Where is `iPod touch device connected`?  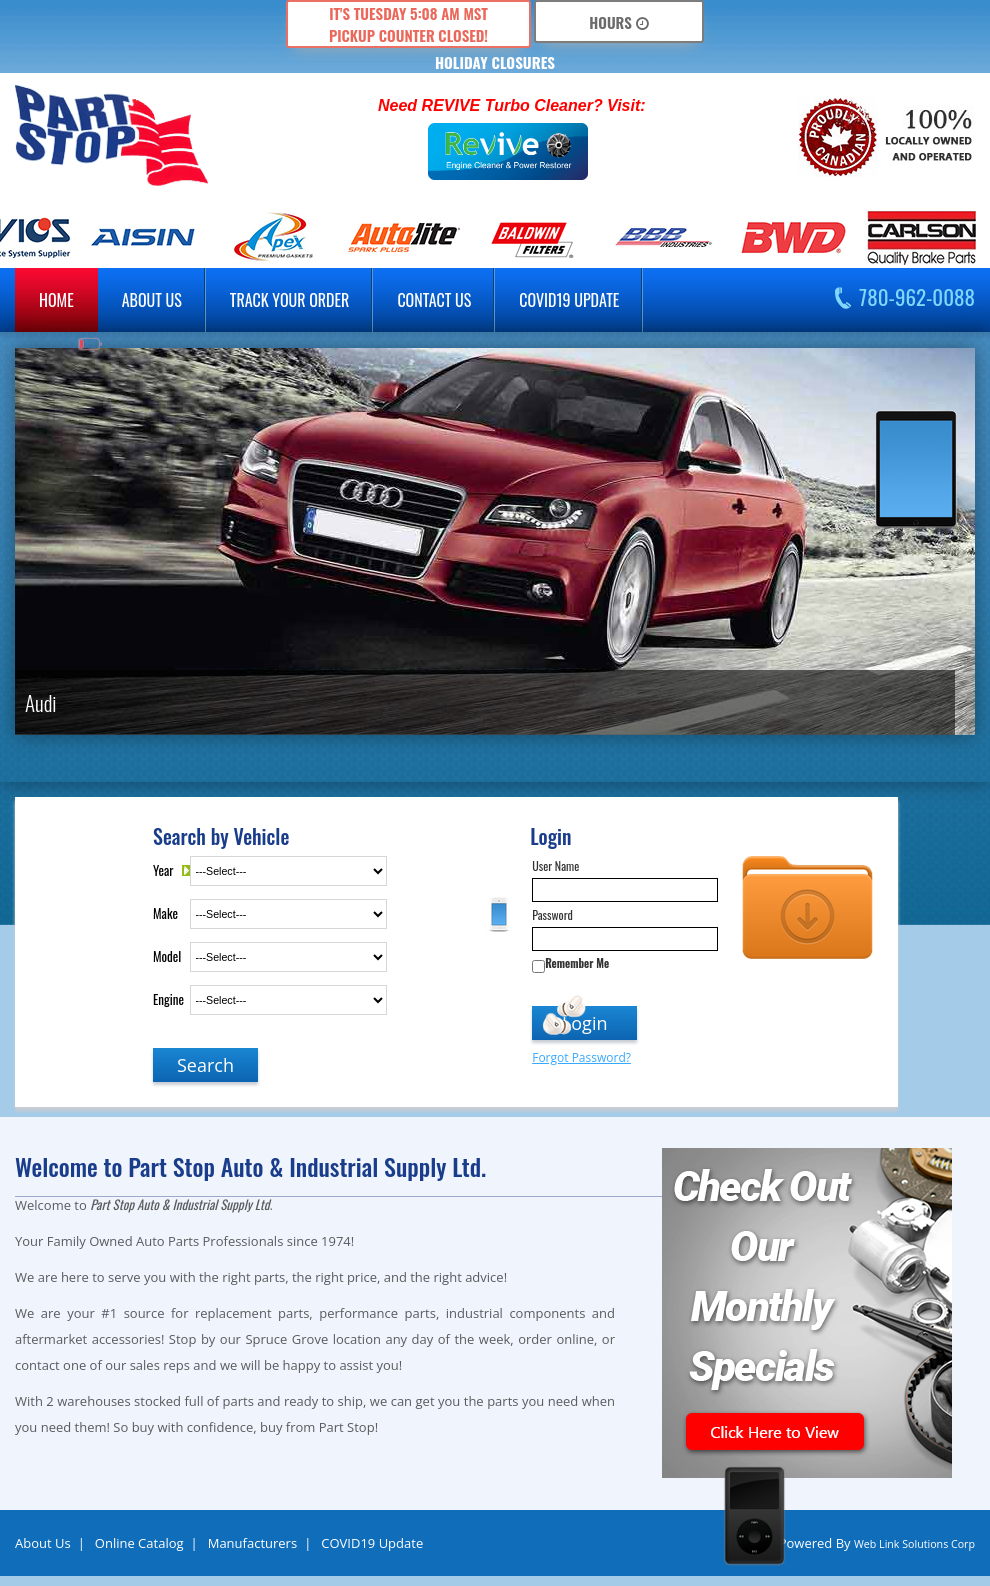
iPod touch device connected is located at coordinates (499, 914).